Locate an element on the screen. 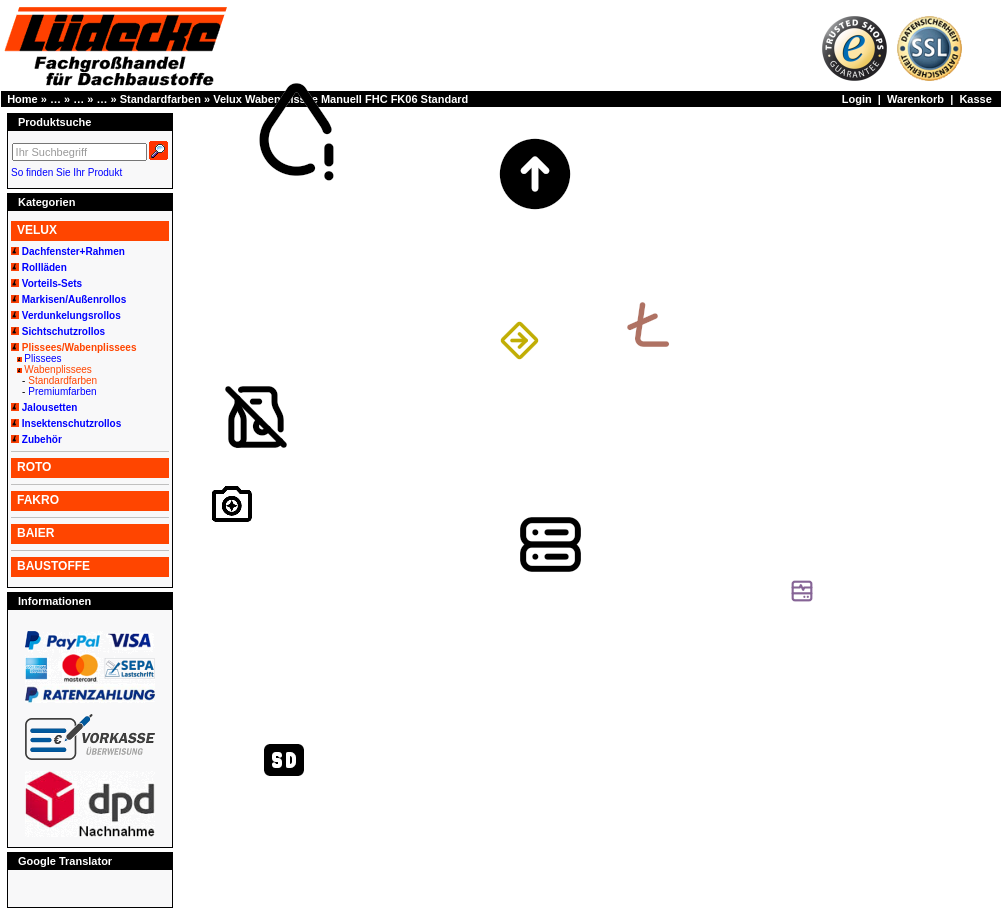 Image resolution: width=1002 pixels, height=915 pixels. upload a file or content is located at coordinates (535, 174).